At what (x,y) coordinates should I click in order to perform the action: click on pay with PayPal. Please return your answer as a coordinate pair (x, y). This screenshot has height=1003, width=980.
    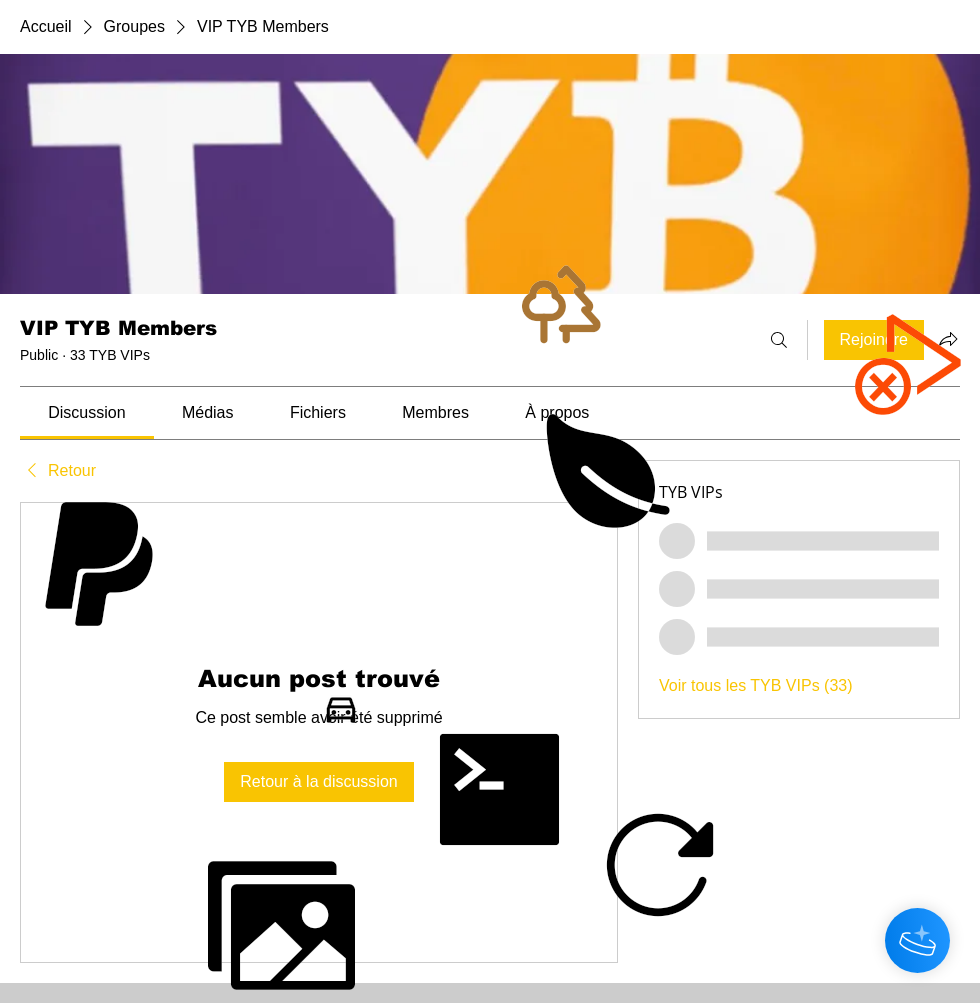
    Looking at the image, I should click on (99, 564).